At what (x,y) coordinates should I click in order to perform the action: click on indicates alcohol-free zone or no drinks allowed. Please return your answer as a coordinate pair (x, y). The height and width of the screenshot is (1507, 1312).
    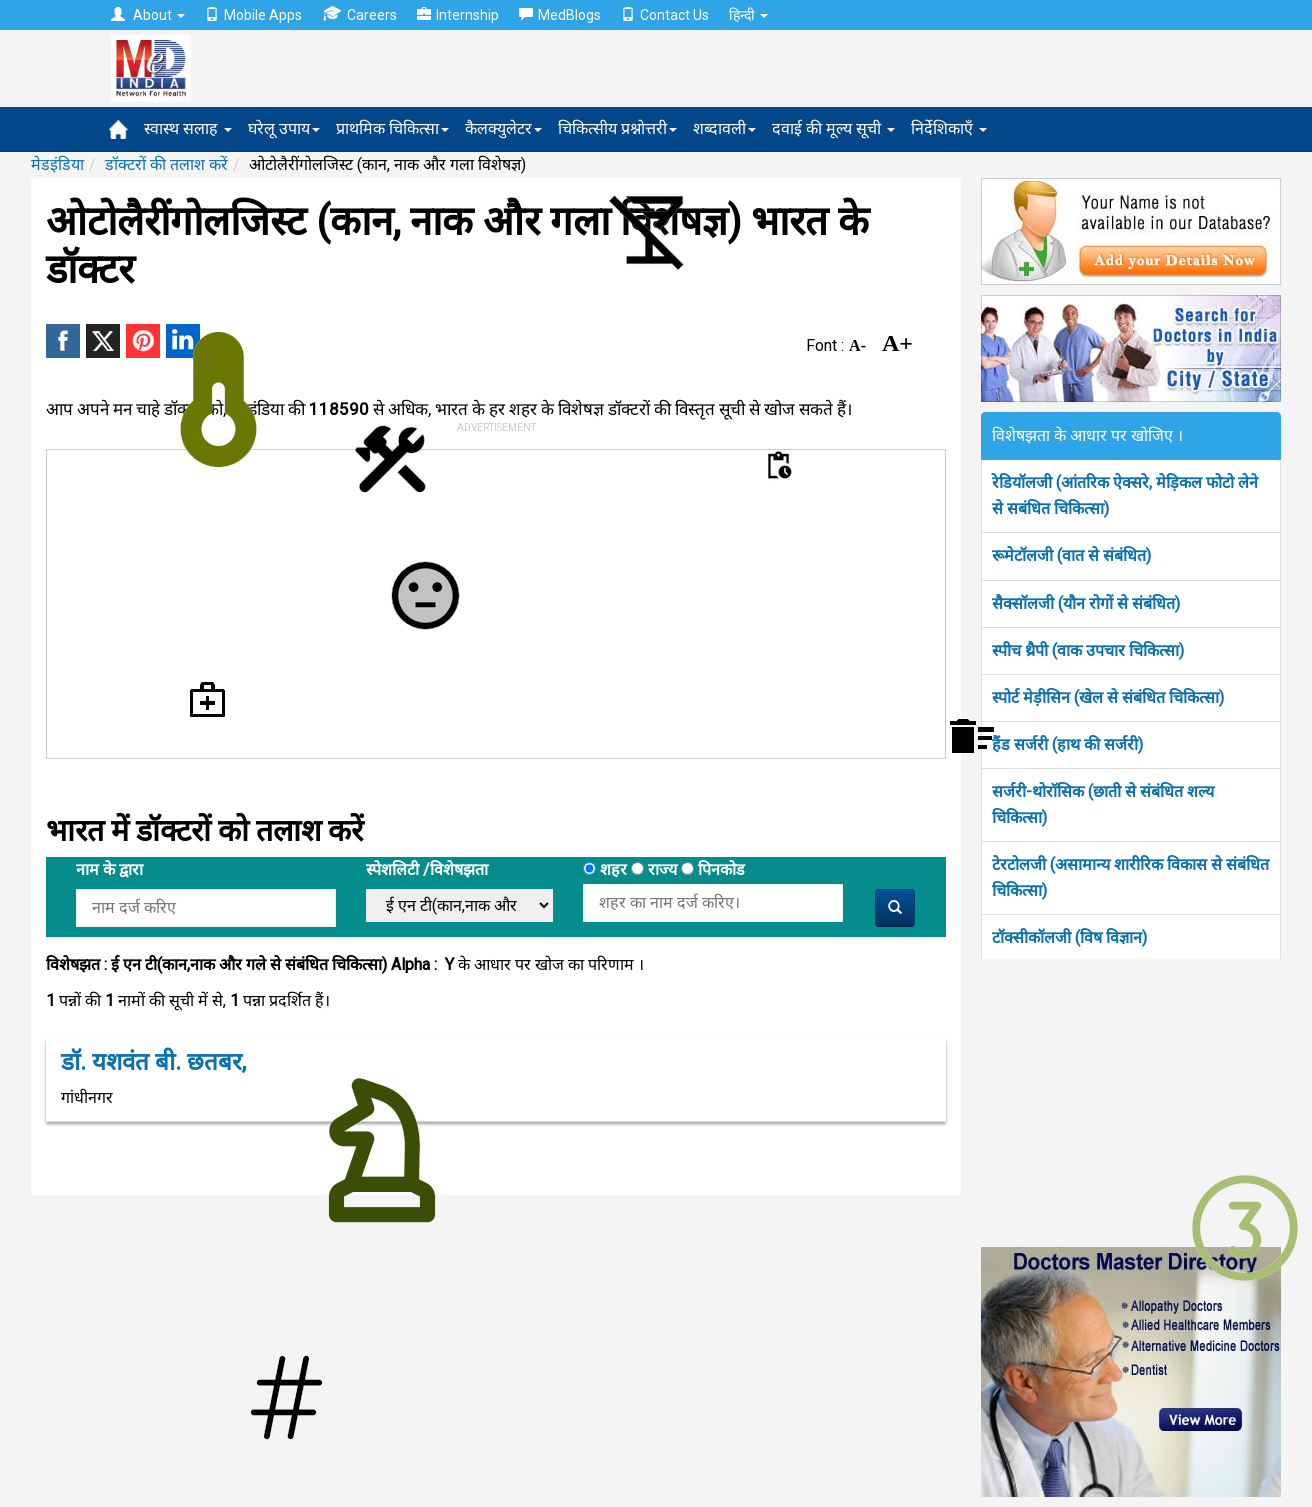
    Looking at the image, I should click on (649, 230).